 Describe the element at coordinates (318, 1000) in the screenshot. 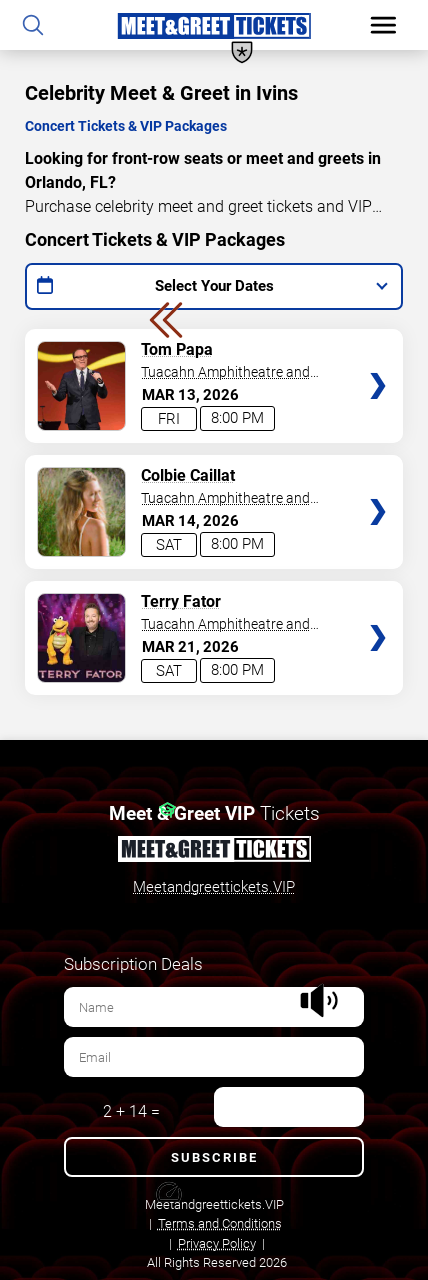

I see `volume is set to high` at that location.